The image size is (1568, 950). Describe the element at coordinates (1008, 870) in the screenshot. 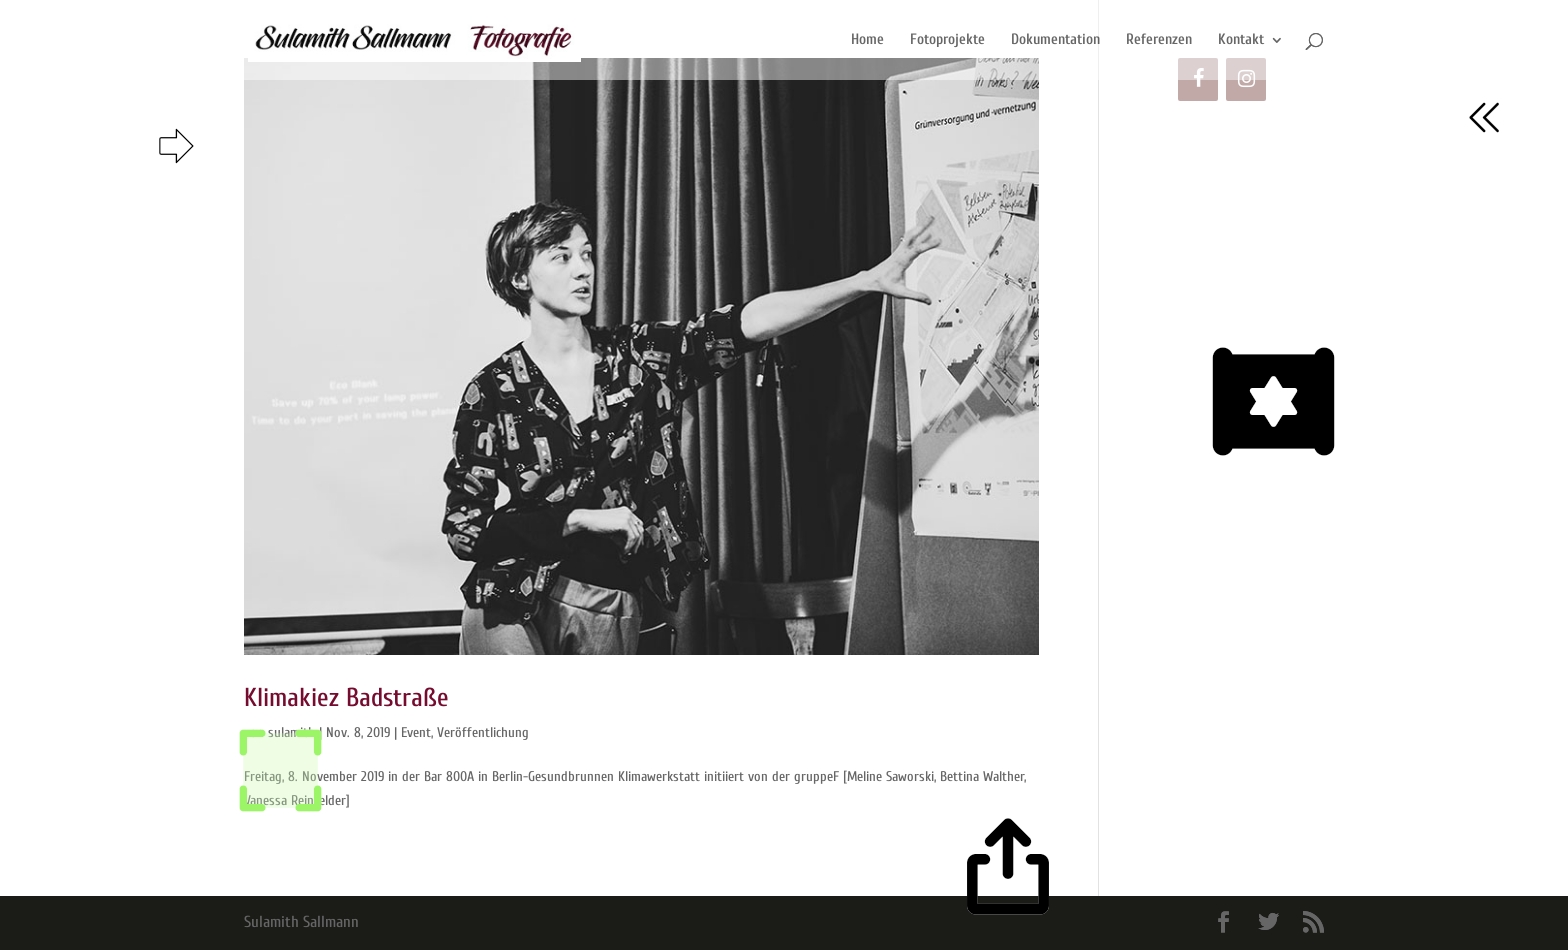

I see `export or share content to another app` at that location.